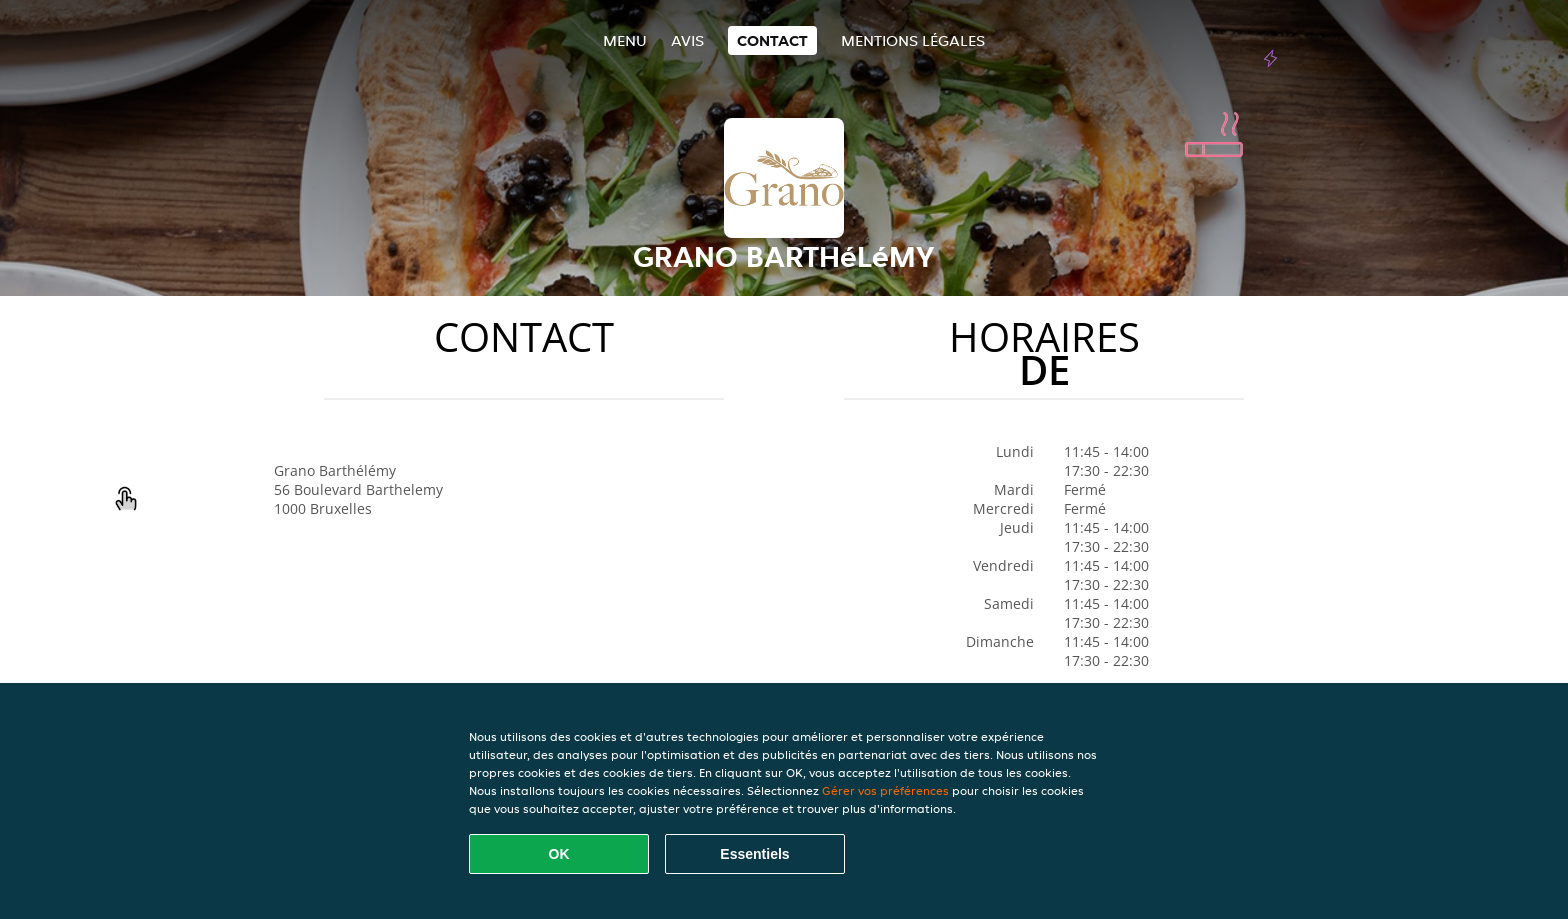 The height and width of the screenshot is (919, 1568). Describe the element at coordinates (1214, 141) in the screenshot. I see `indicates a designated smoking area` at that location.